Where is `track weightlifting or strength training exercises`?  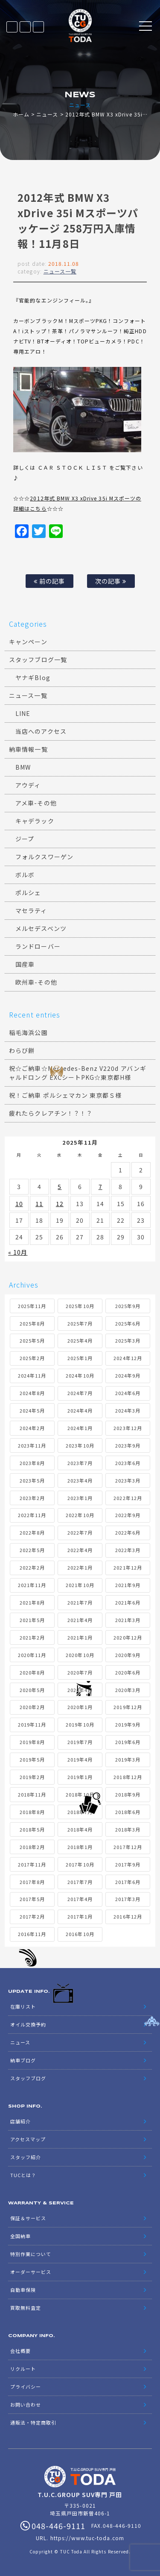 track weightlifting or strength training exercises is located at coordinates (152, 2018).